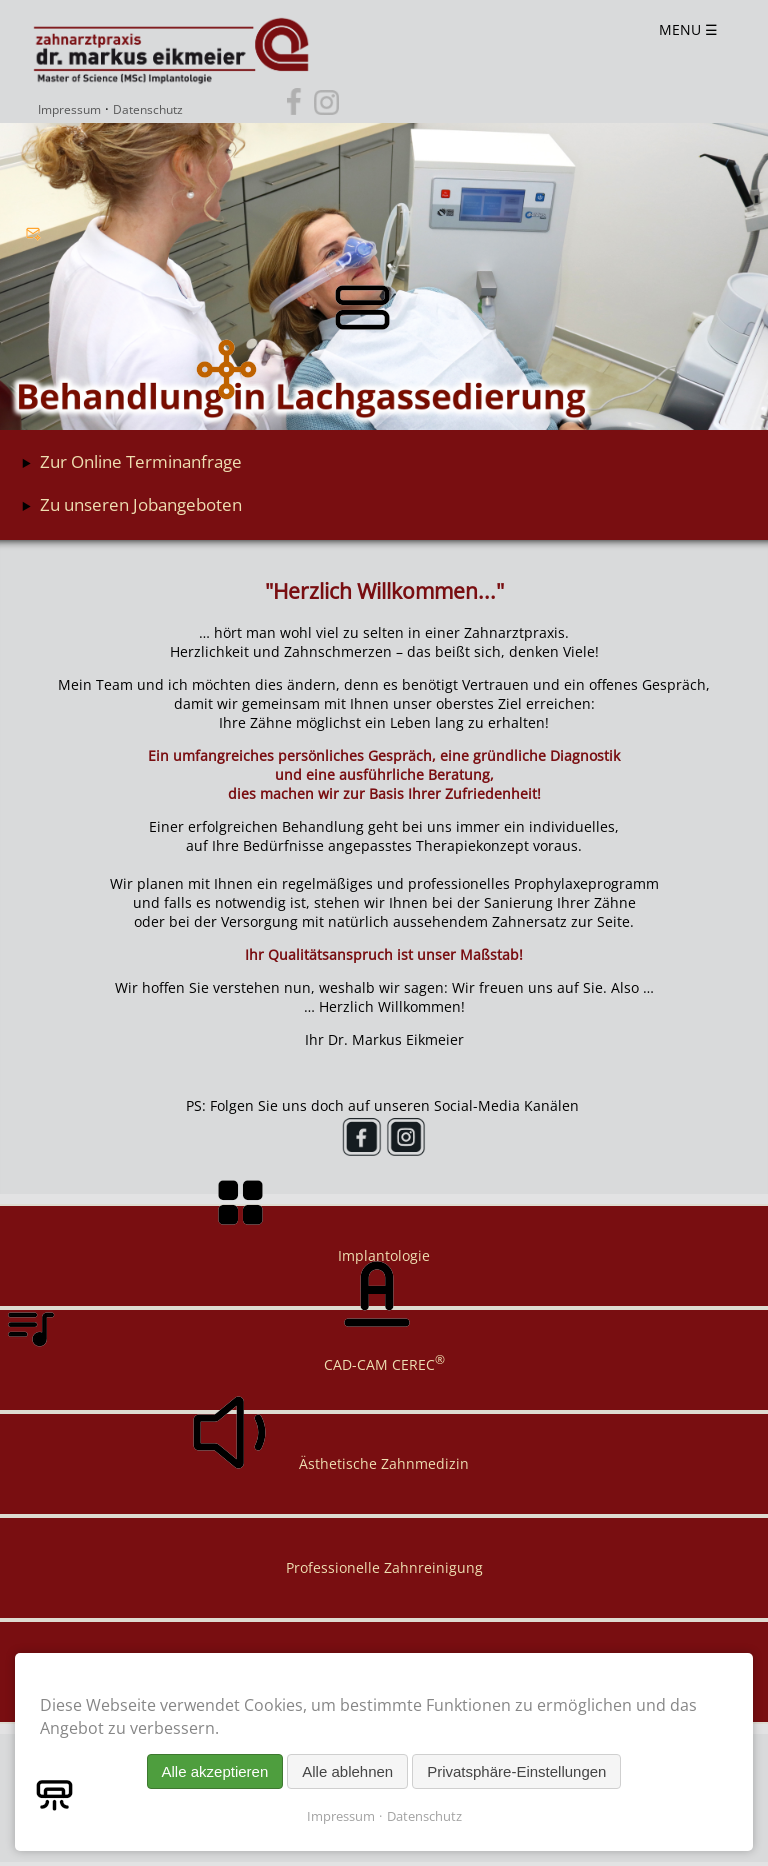 This screenshot has width=768, height=1866. Describe the element at coordinates (240, 1202) in the screenshot. I see `switch to grid view` at that location.